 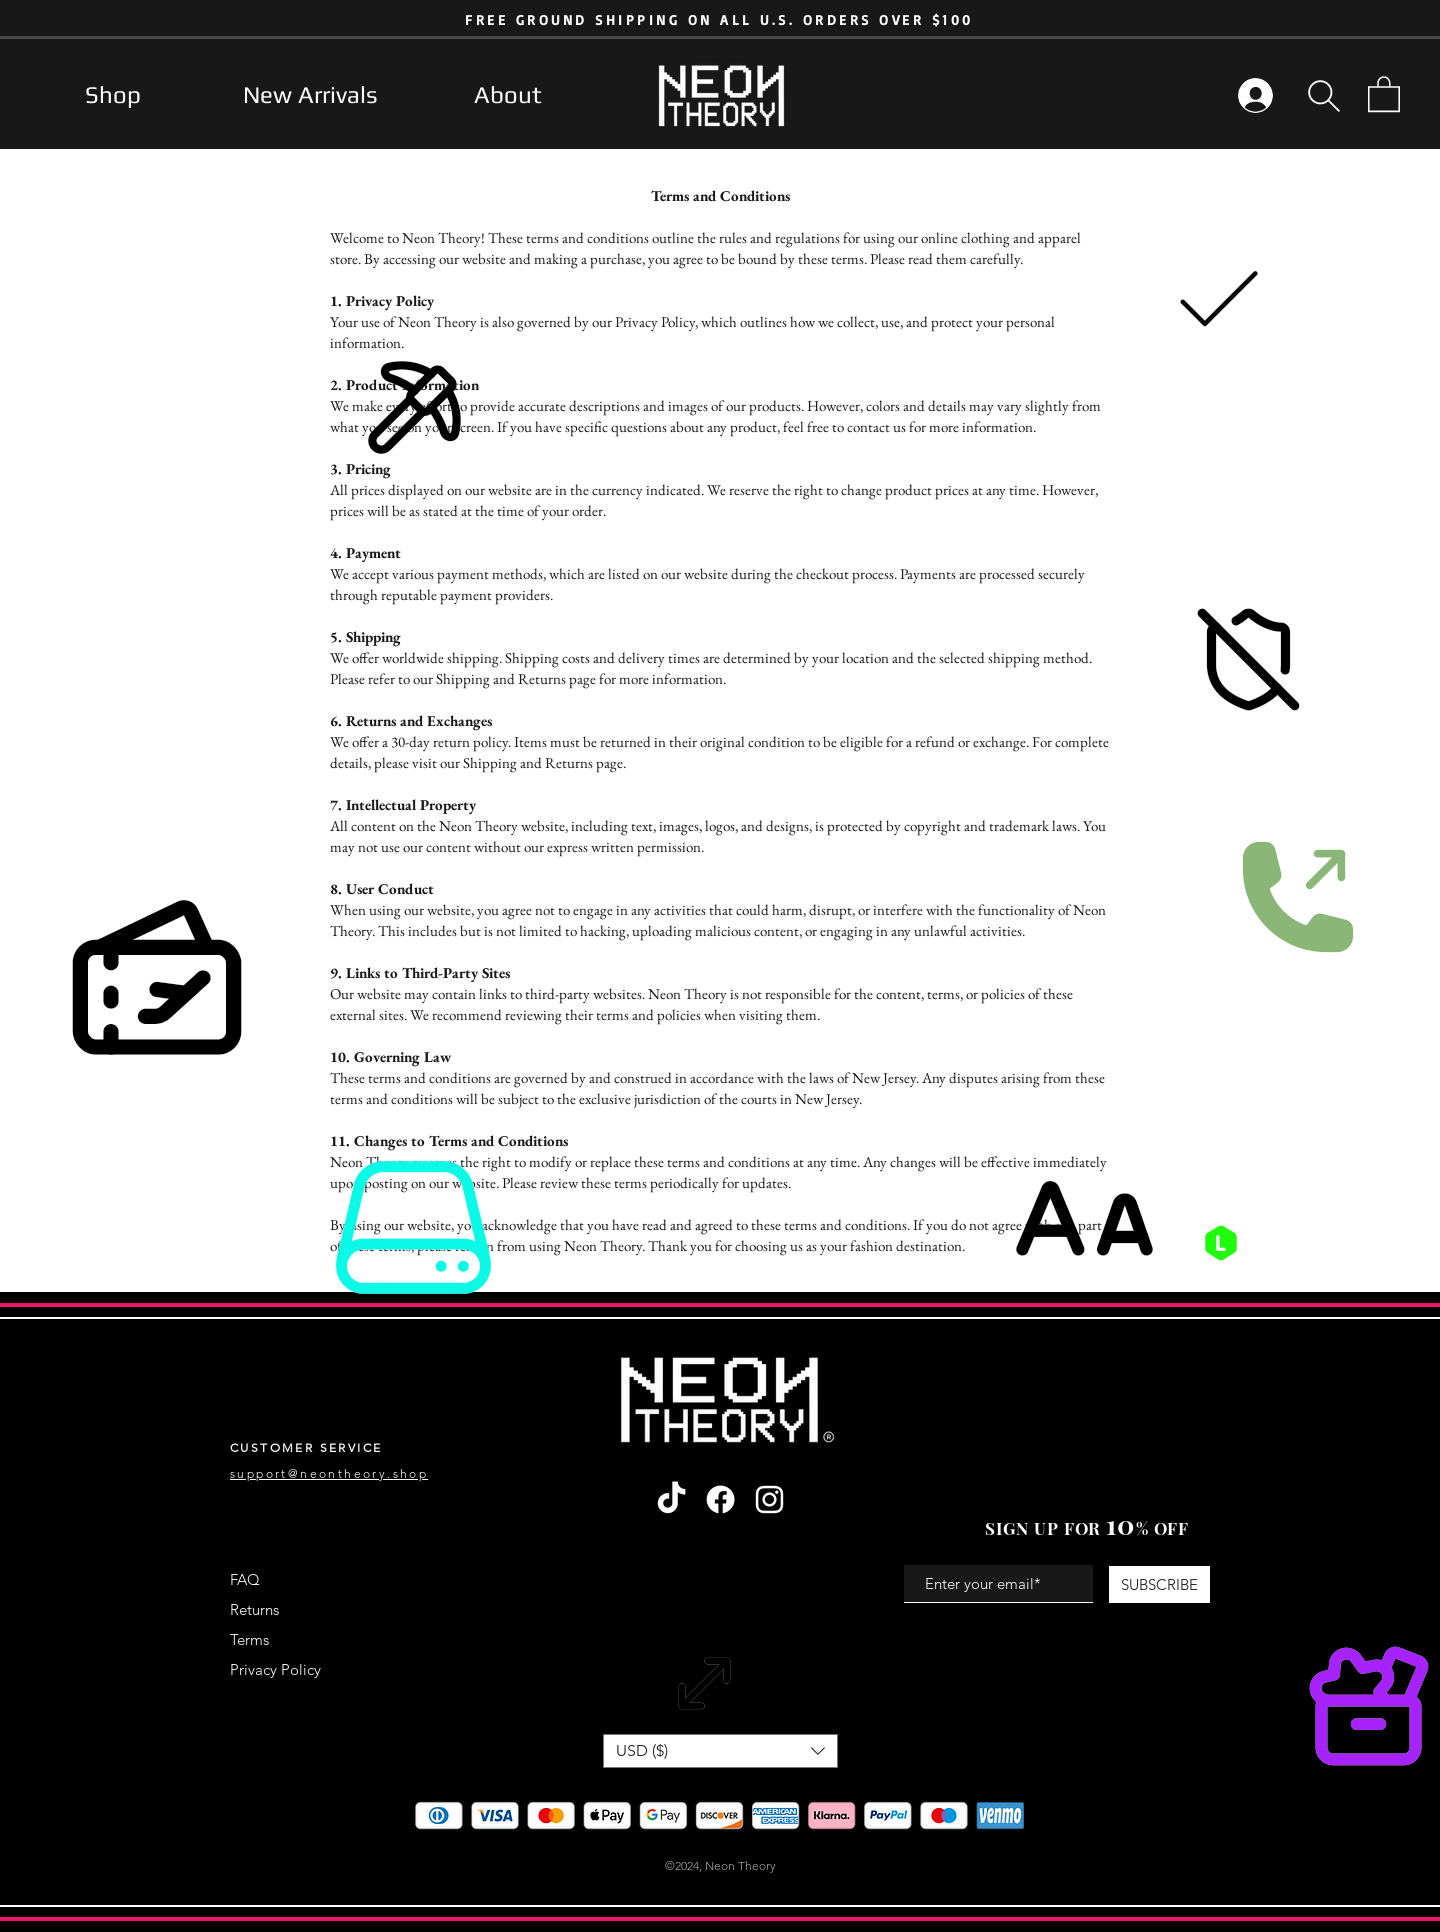 What do you see at coordinates (1221, 1243) in the screenshot?
I see `indicates a category or item labeled "L"` at bounding box center [1221, 1243].